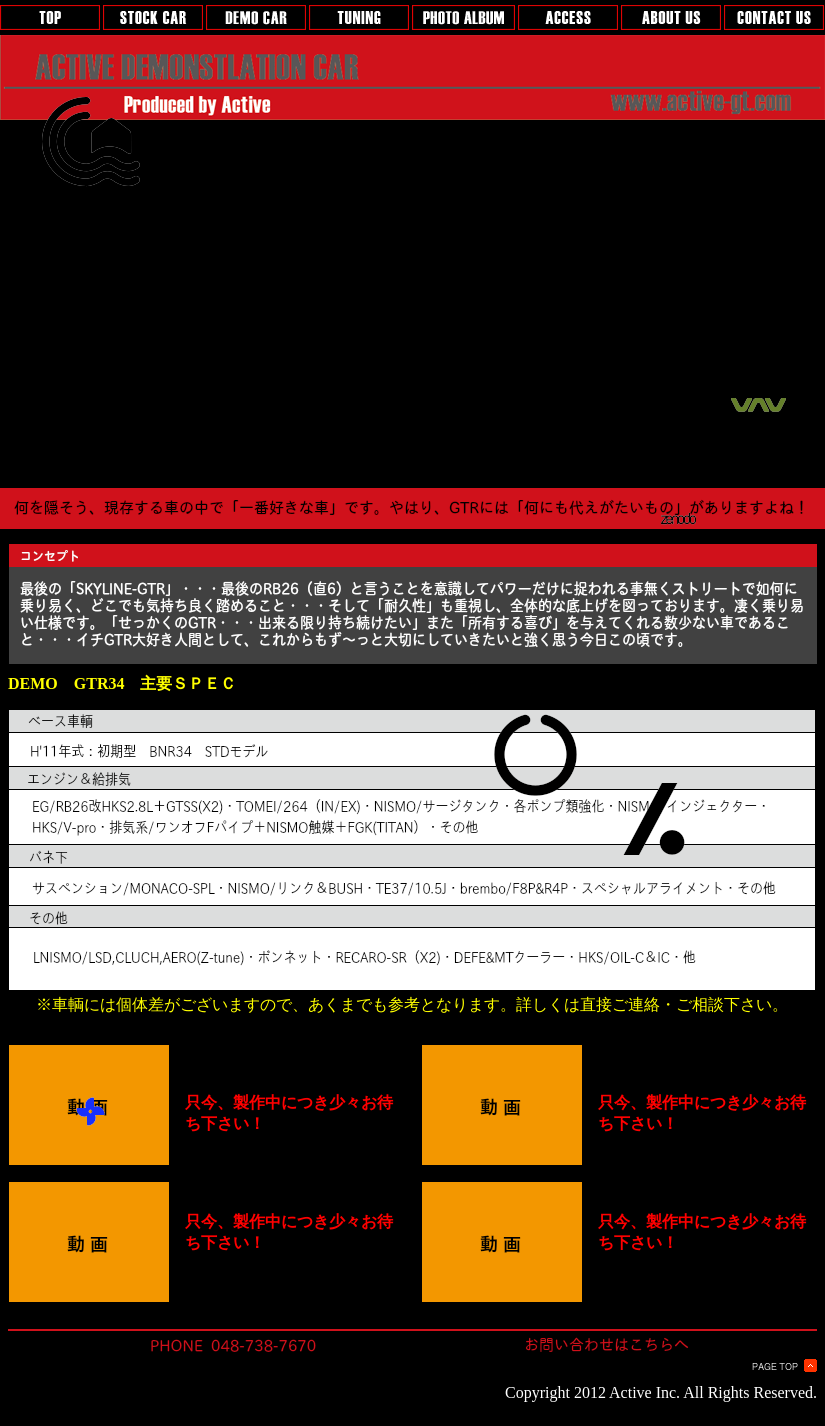 The image size is (825, 1426). I want to click on open zenodo research repository, so click(678, 518).